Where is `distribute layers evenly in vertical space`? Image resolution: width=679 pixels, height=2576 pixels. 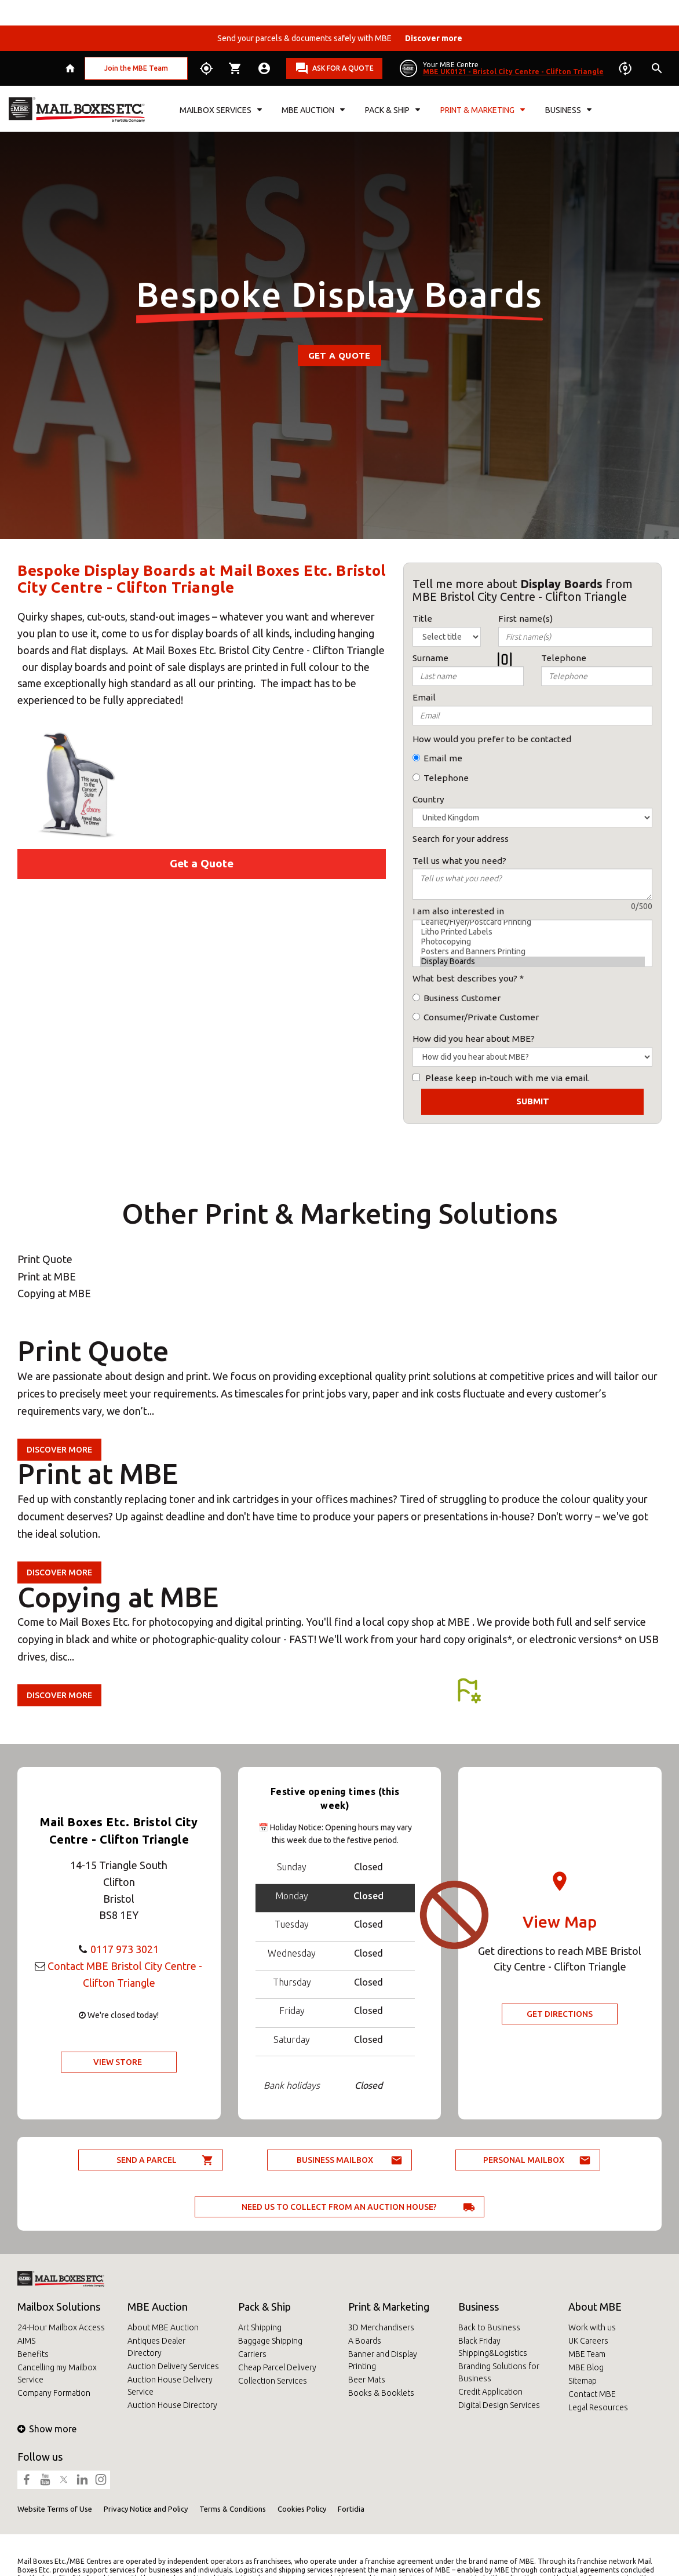
distribute layers evenly in vertical space is located at coordinates (505, 659).